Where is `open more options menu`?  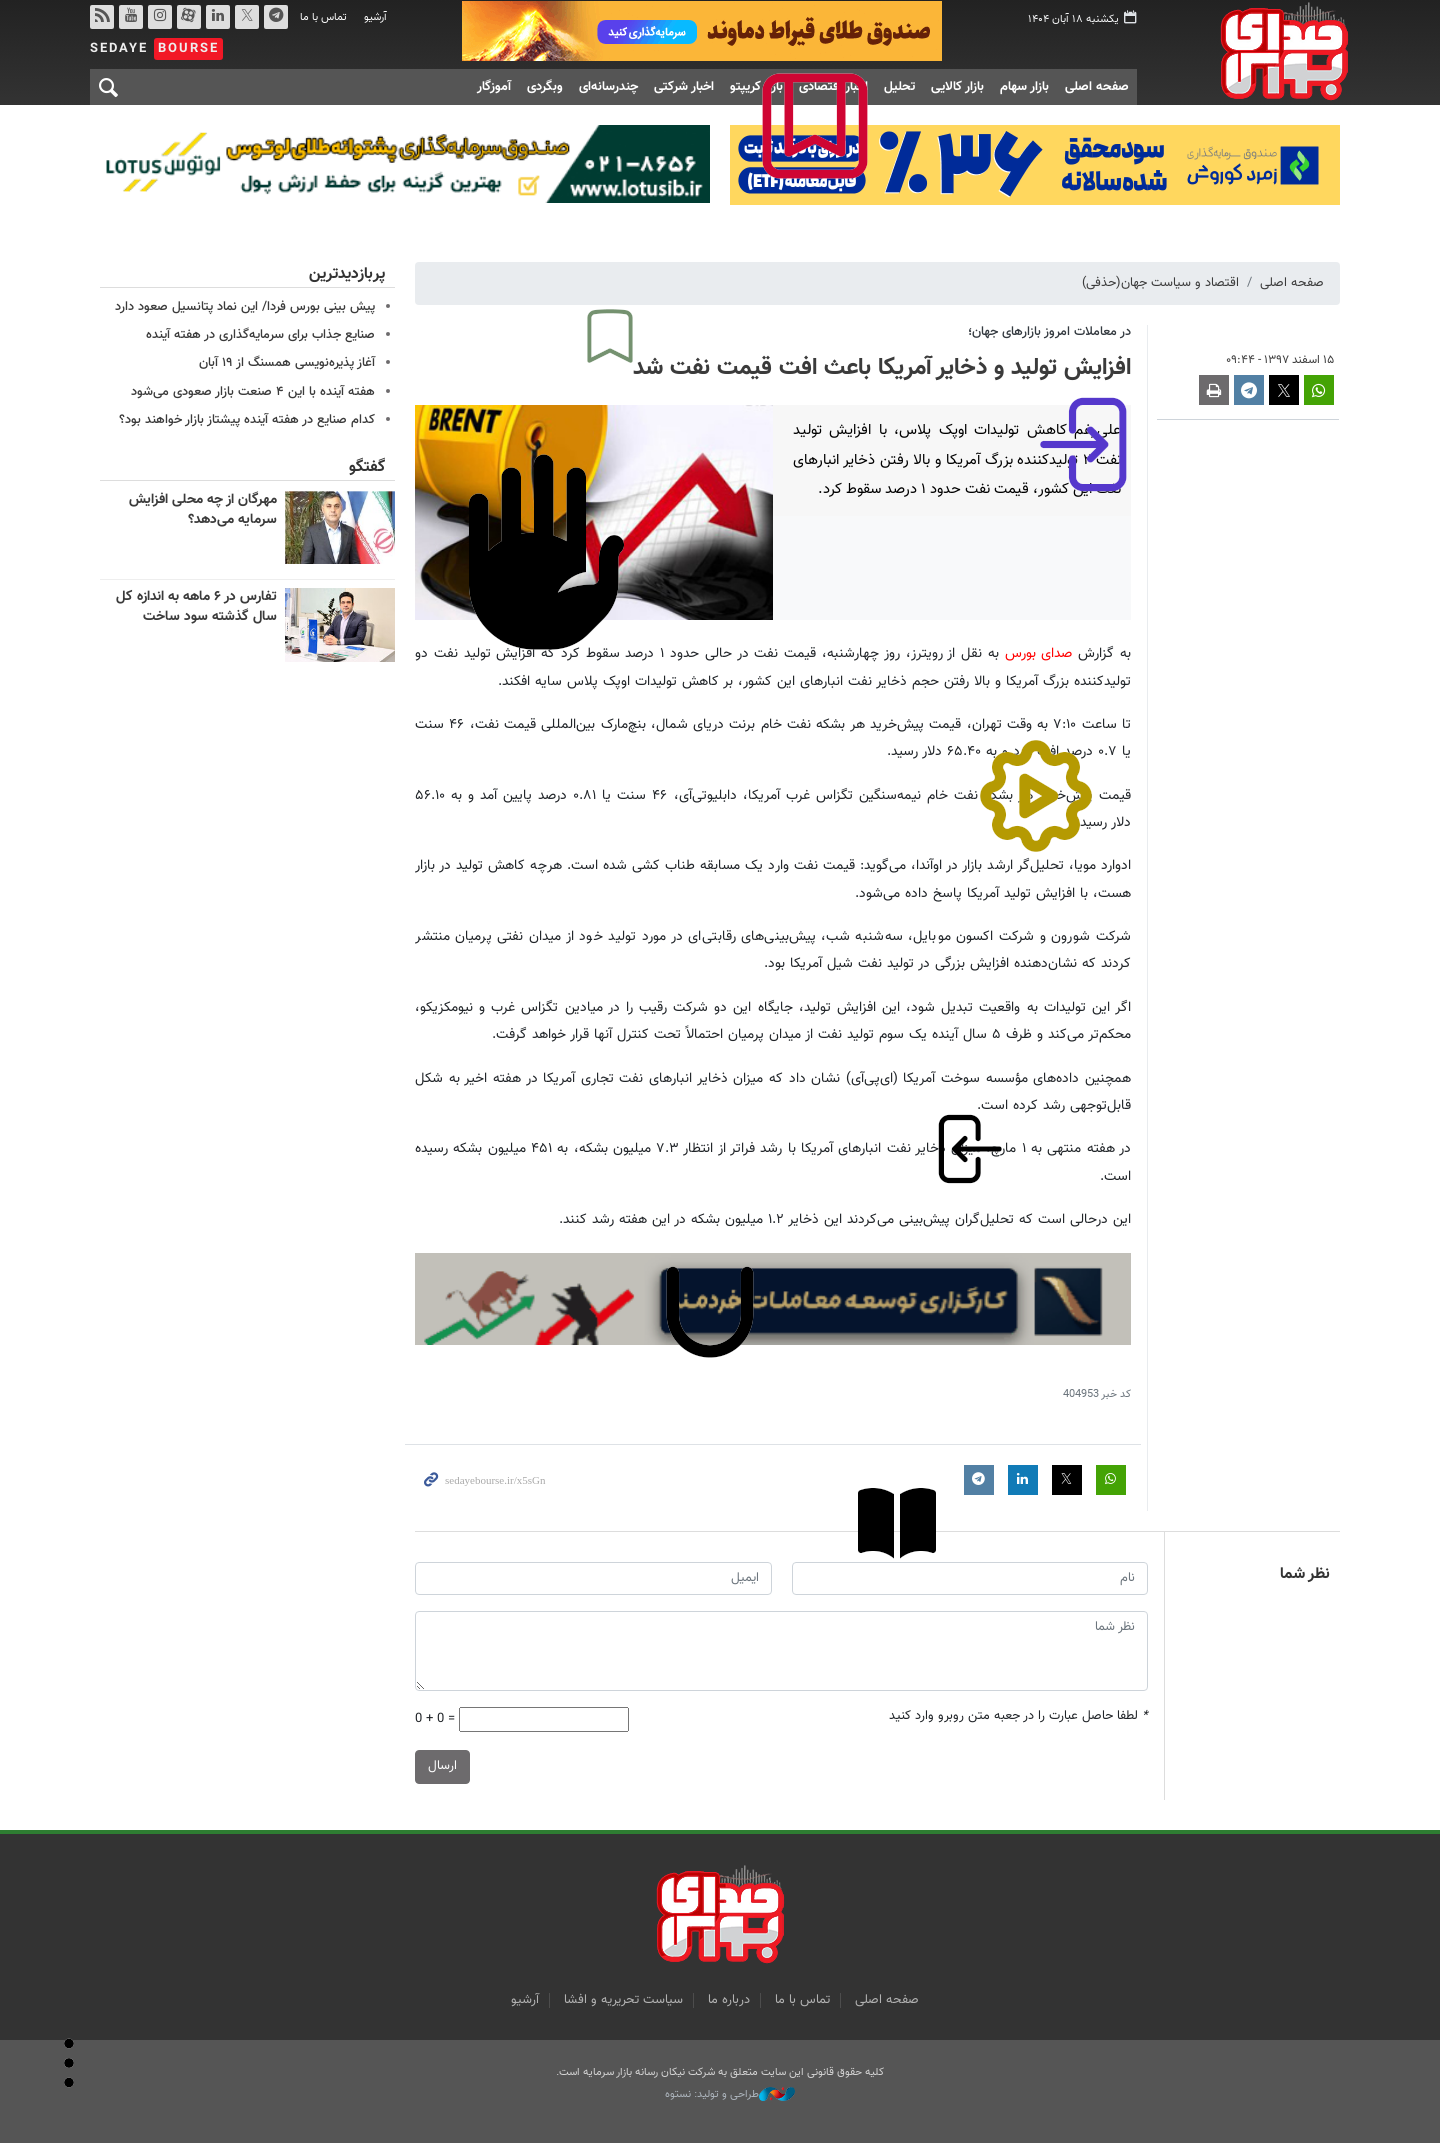 open more options menu is located at coordinates (69, 2063).